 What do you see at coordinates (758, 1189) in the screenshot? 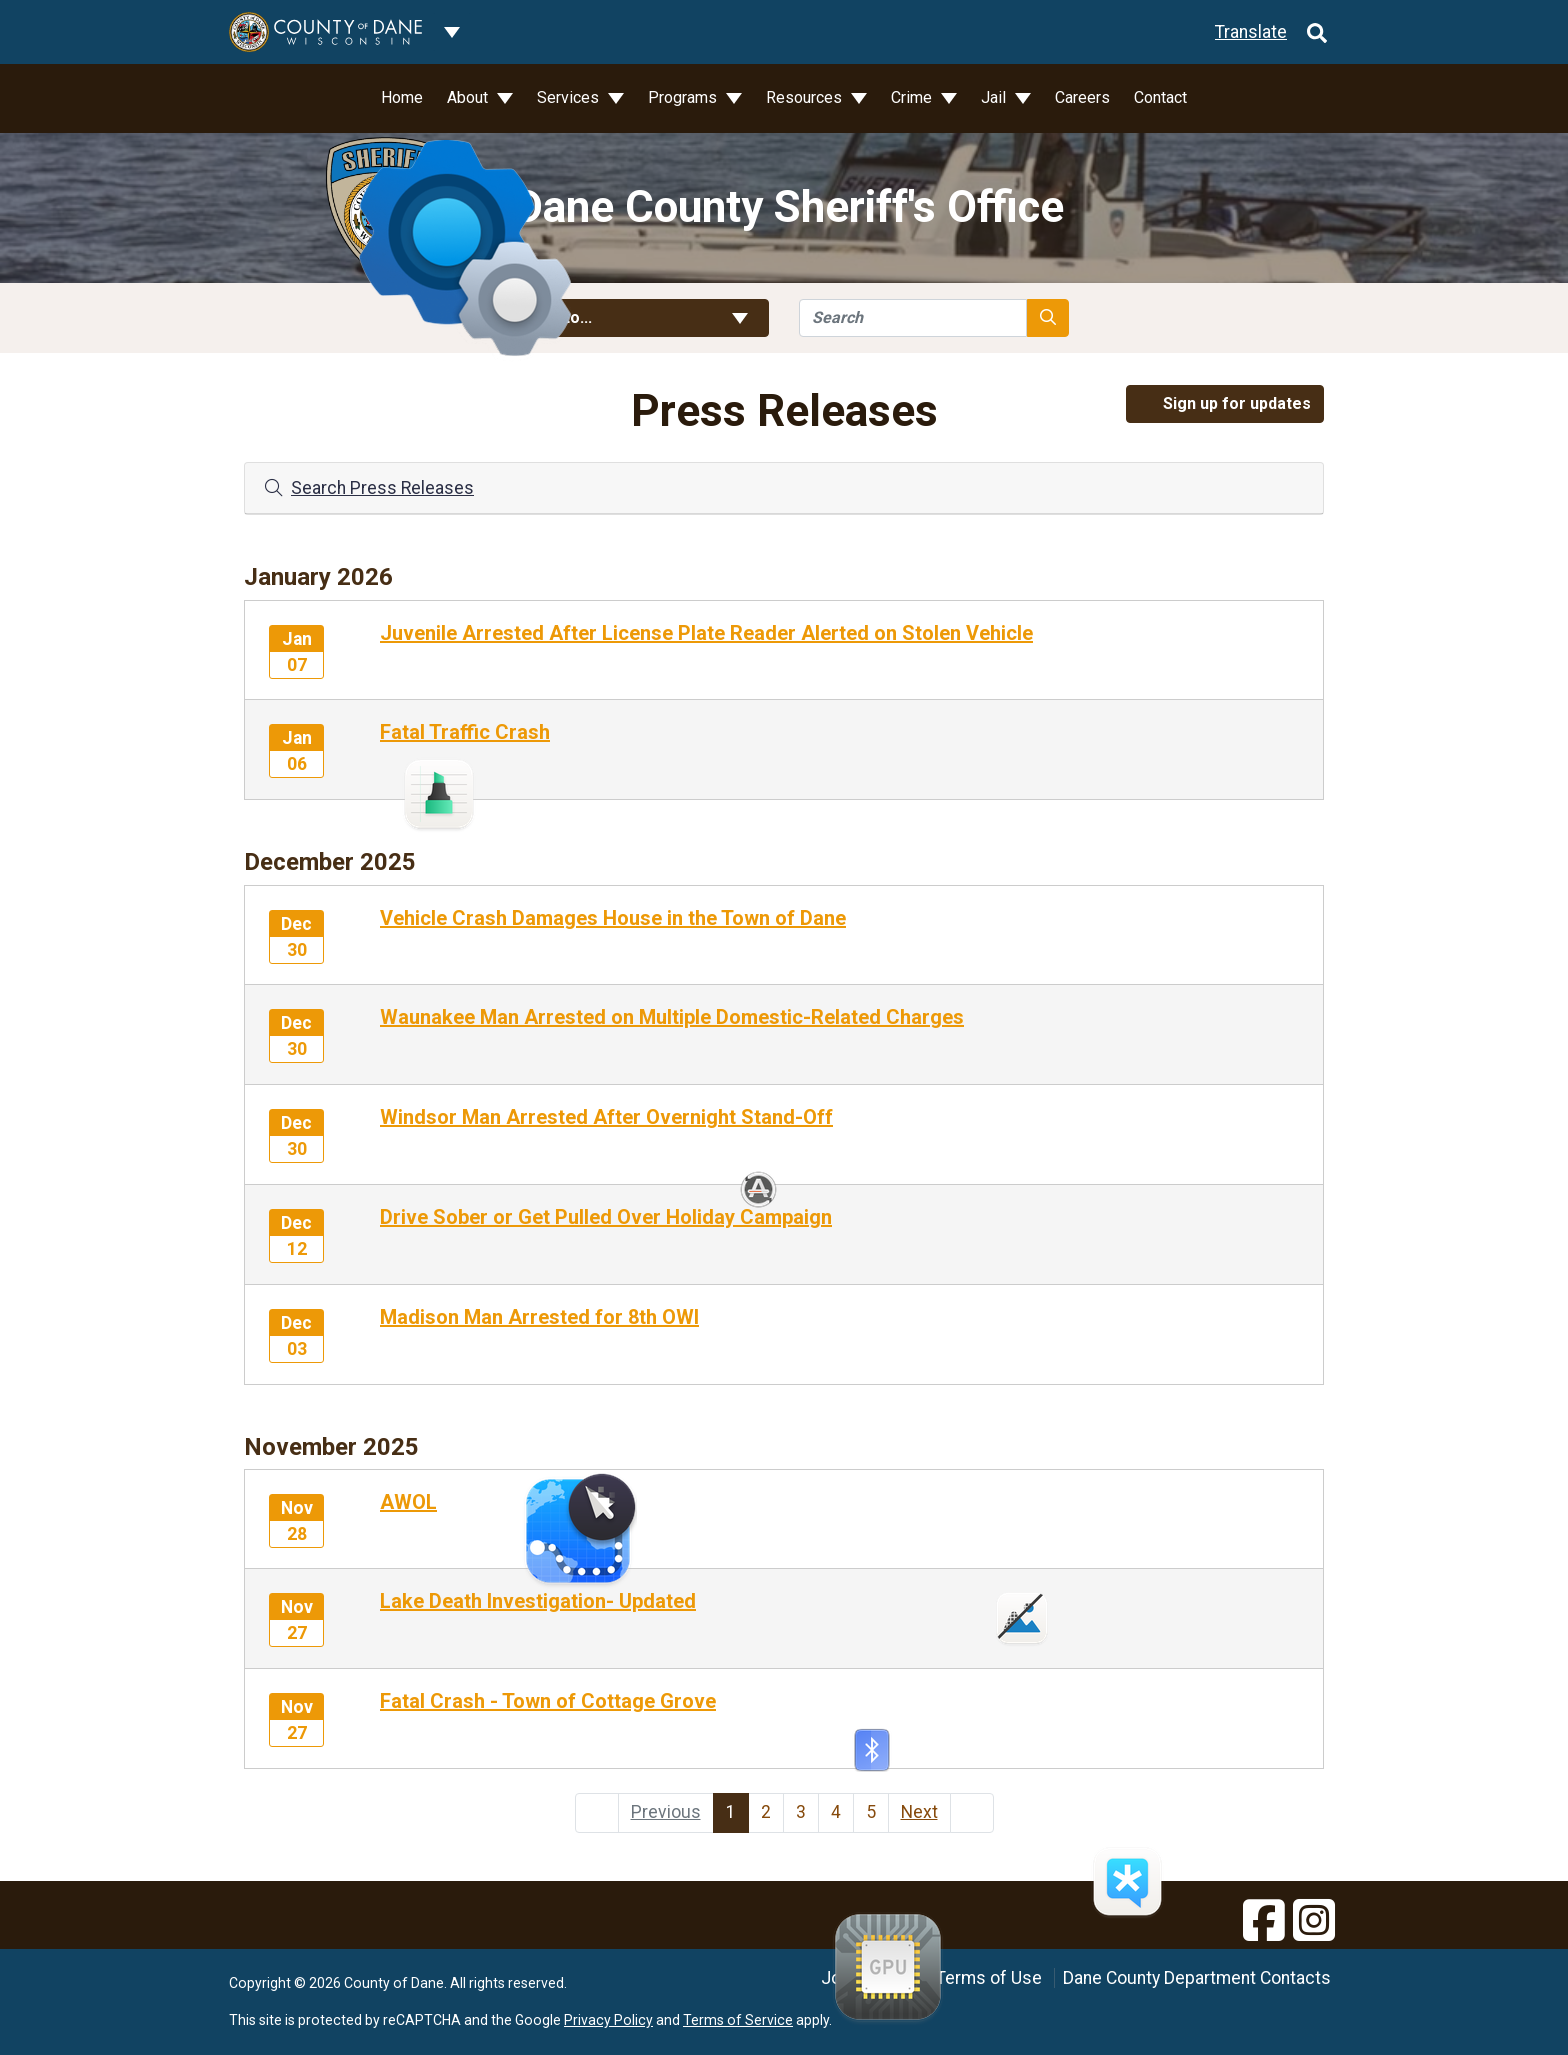
I see `open the software update notifier app` at bounding box center [758, 1189].